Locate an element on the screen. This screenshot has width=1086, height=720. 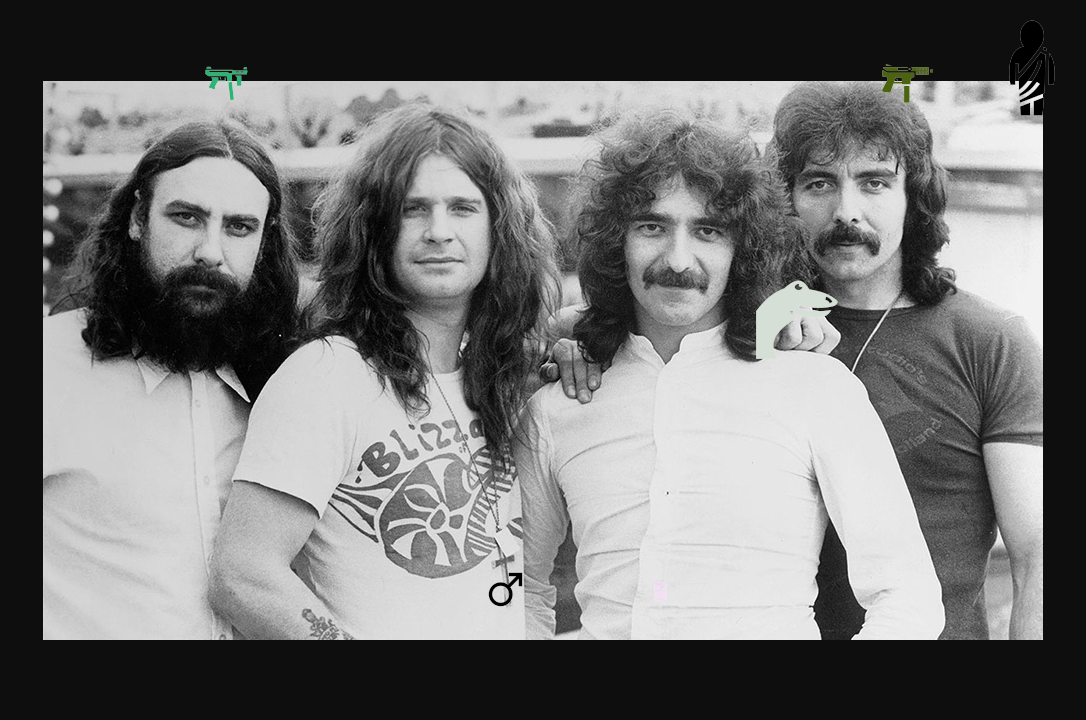
select tec-9 weapon in game inventory is located at coordinates (907, 83).